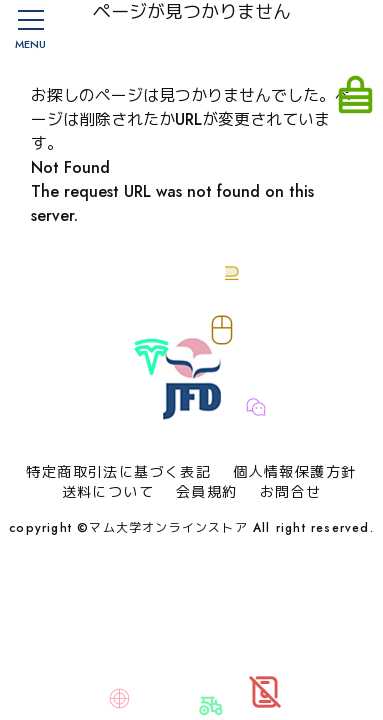 The width and height of the screenshot is (383, 720). Describe the element at coordinates (231, 273) in the screenshot. I see `represents a mathematical superset relationship` at that location.